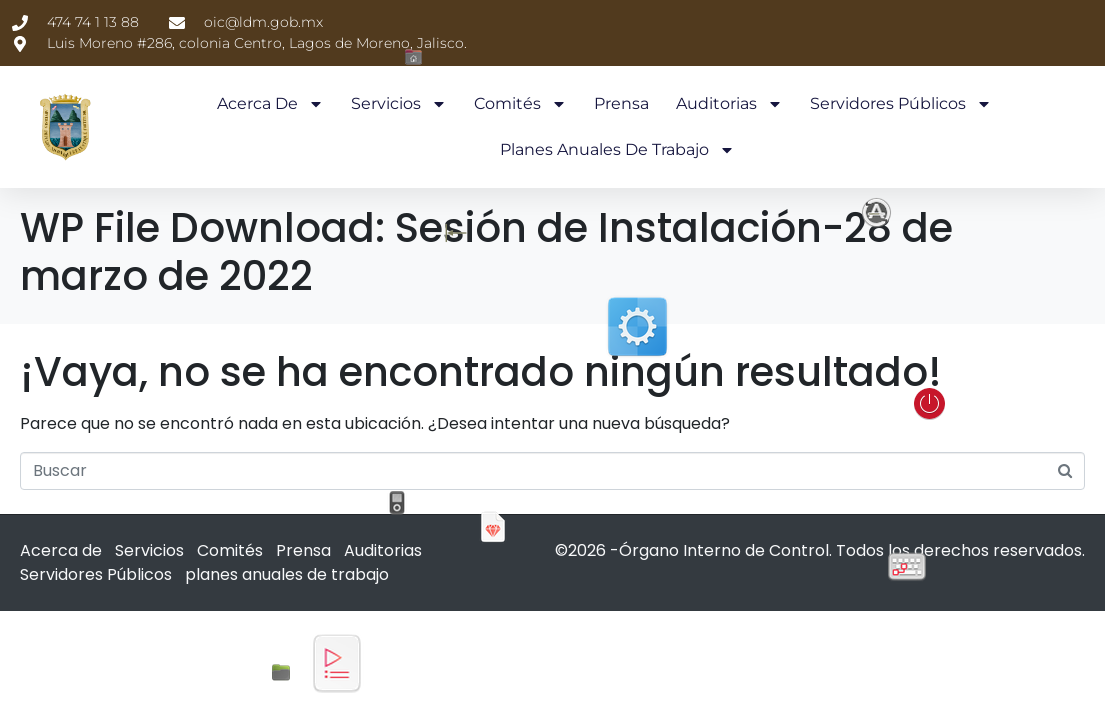  Describe the element at coordinates (637, 326) in the screenshot. I see `windows executable file type indicator` at that location.